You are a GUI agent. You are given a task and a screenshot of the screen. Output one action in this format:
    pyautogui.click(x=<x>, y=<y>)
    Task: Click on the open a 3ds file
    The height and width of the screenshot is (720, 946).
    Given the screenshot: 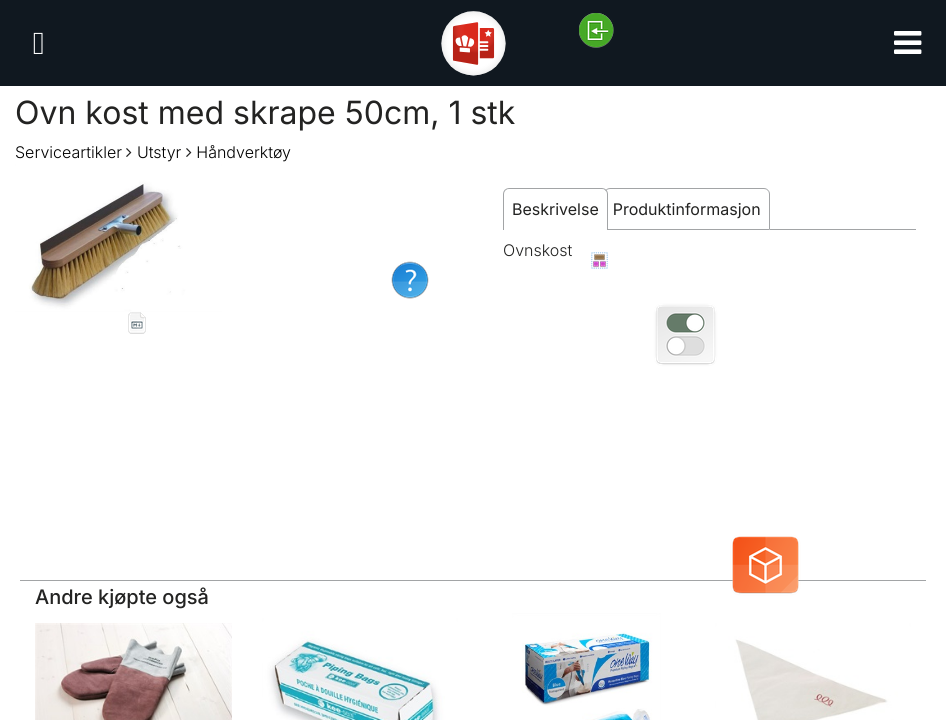 What is the action you would take?
    pyautogui.click(x=765, y=562)
    